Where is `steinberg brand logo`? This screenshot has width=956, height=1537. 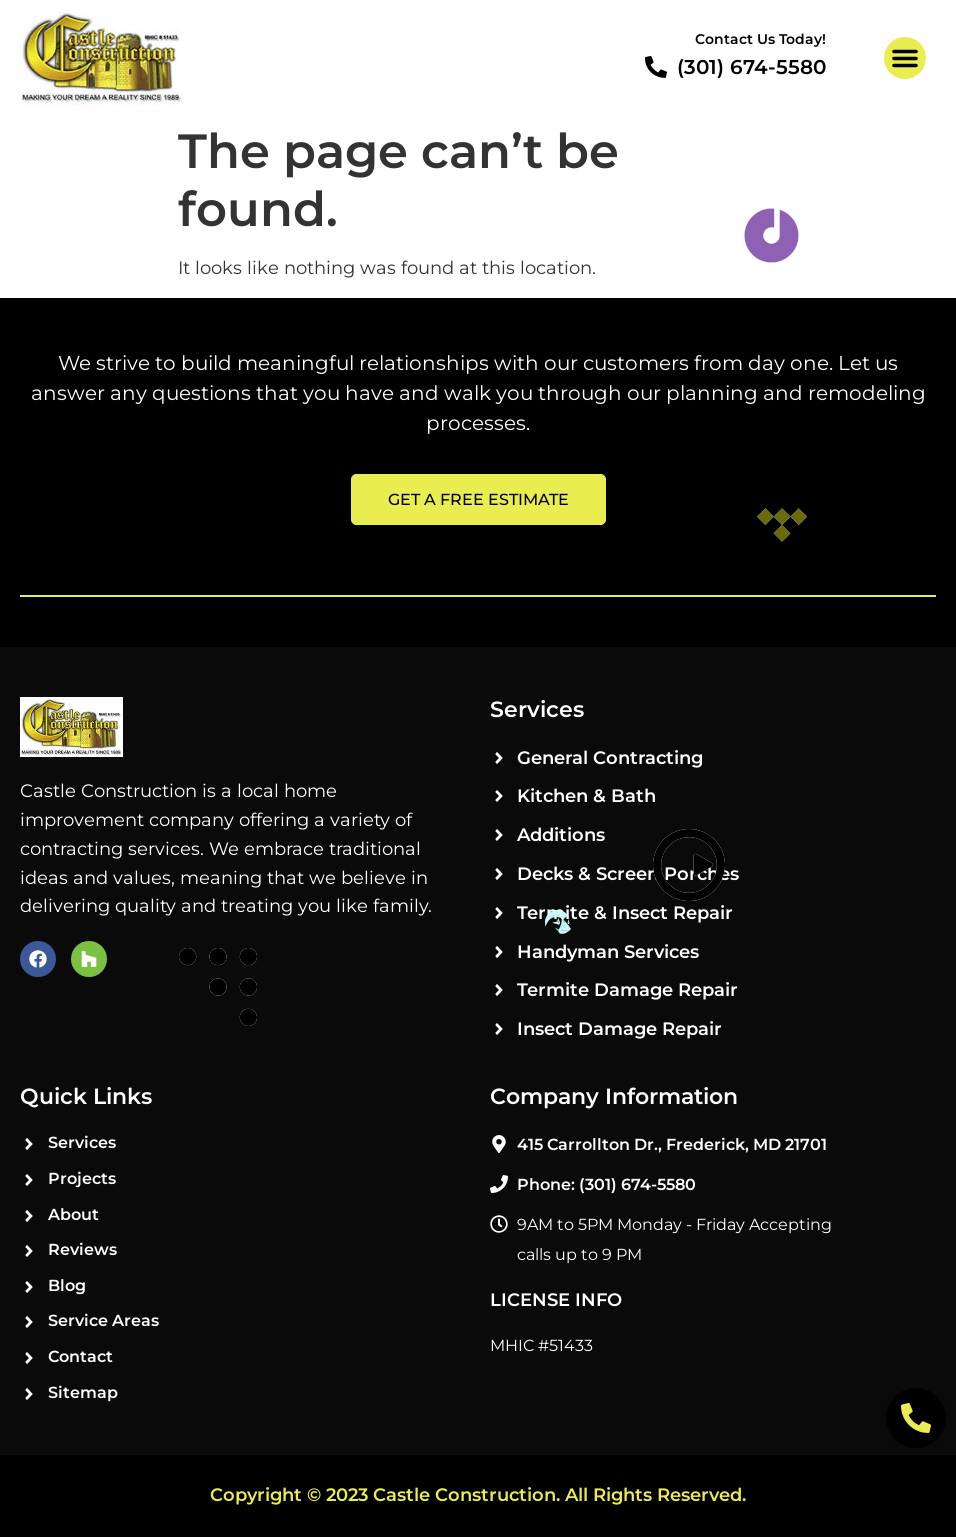 steinberg brand logo is located at coordinates (689, 865).